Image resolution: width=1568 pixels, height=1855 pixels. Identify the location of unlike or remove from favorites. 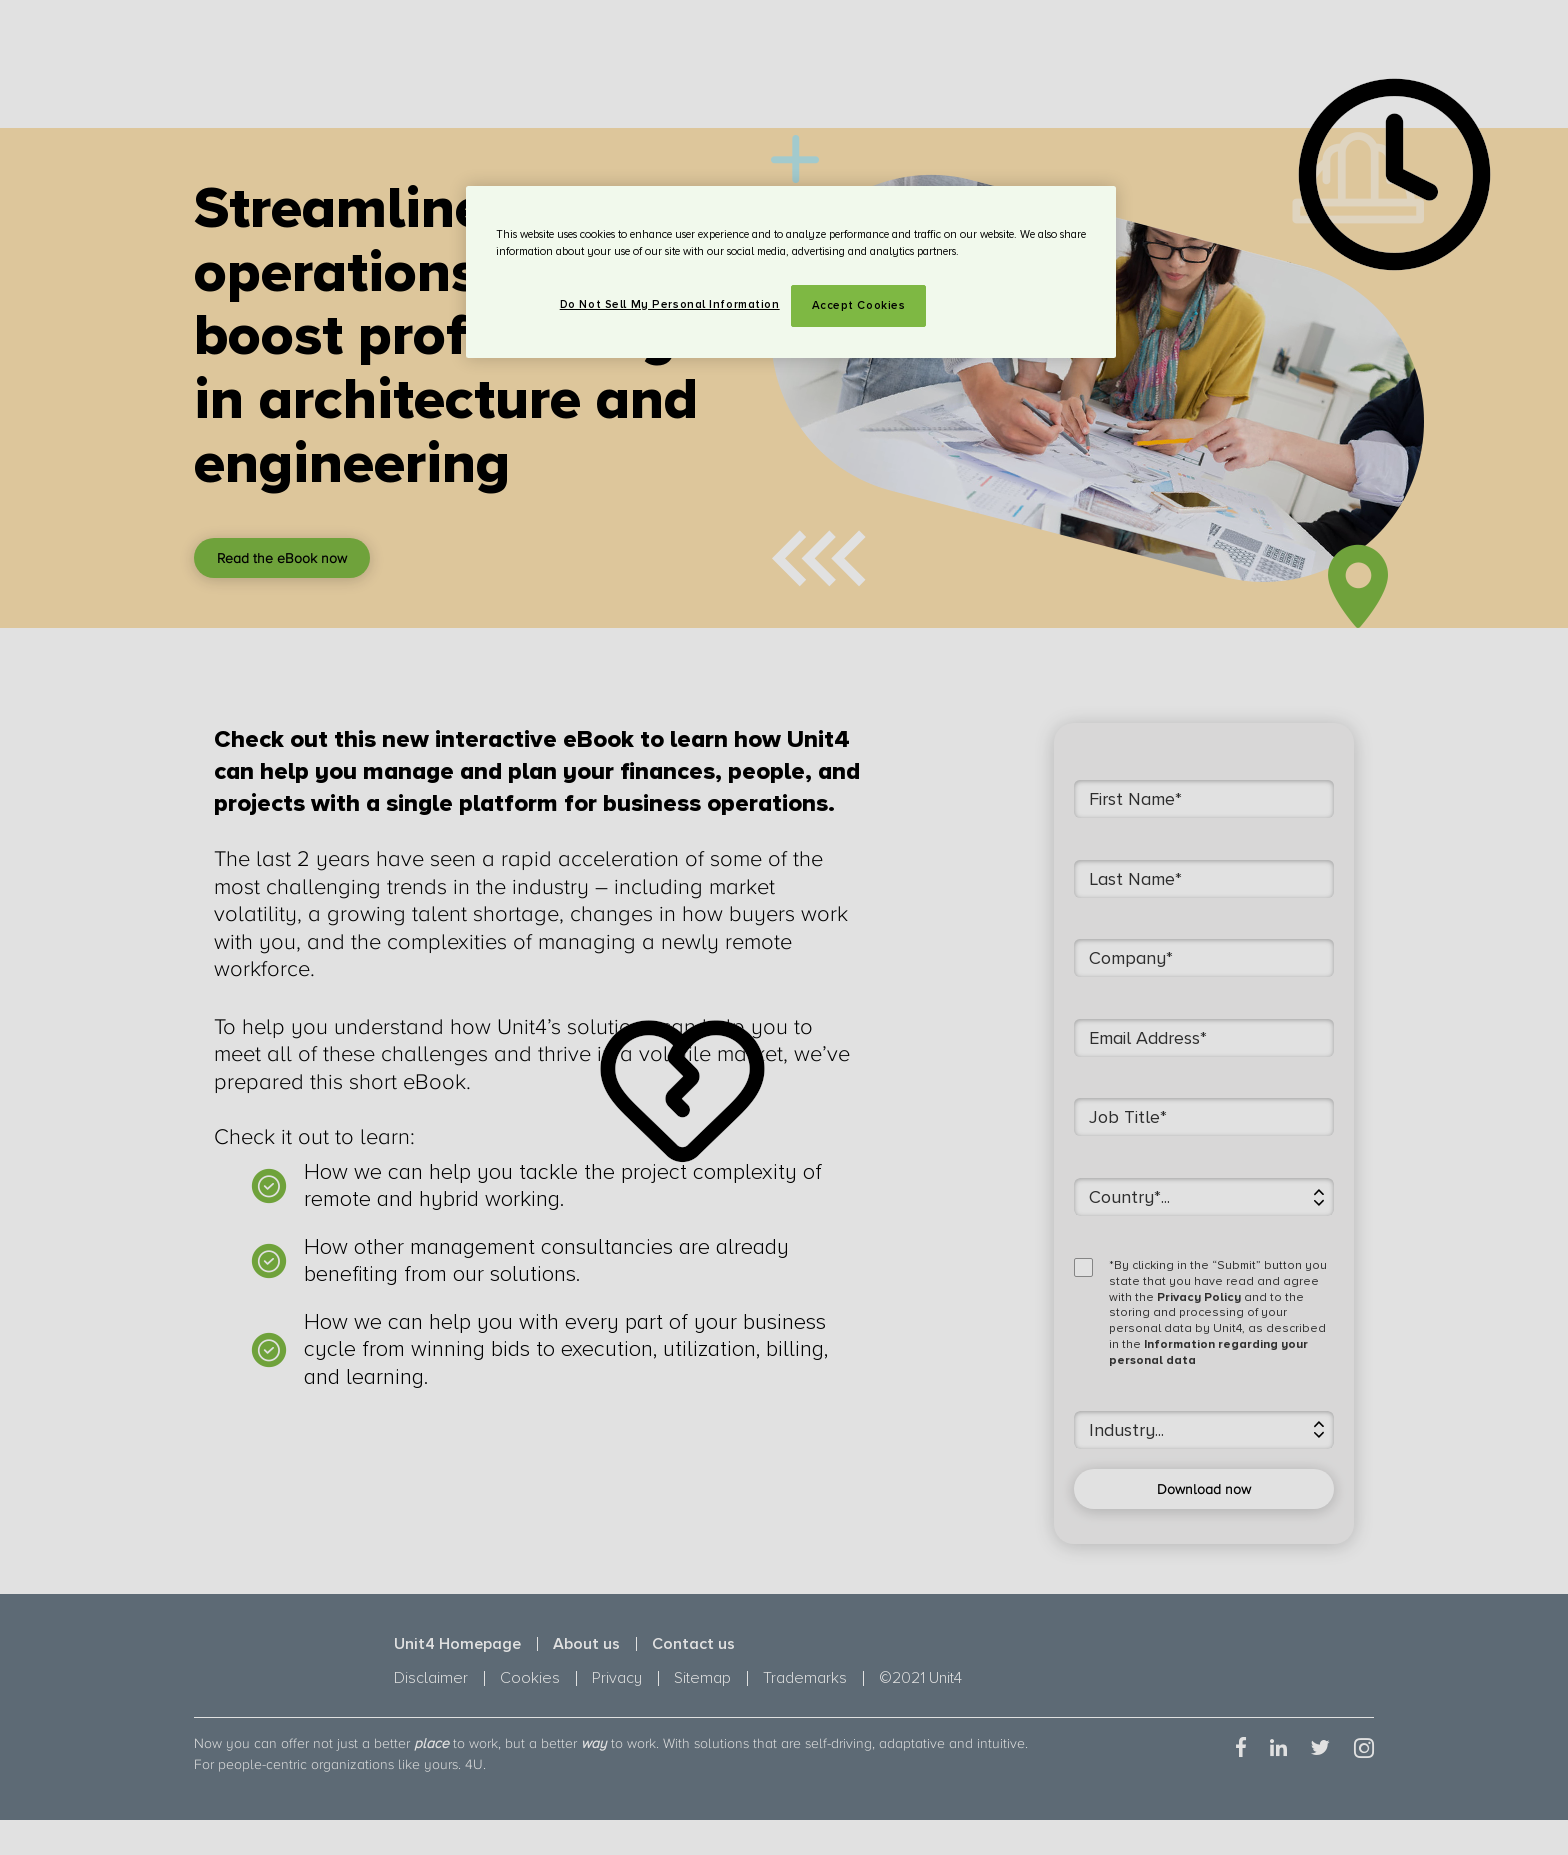
(682, 1087).